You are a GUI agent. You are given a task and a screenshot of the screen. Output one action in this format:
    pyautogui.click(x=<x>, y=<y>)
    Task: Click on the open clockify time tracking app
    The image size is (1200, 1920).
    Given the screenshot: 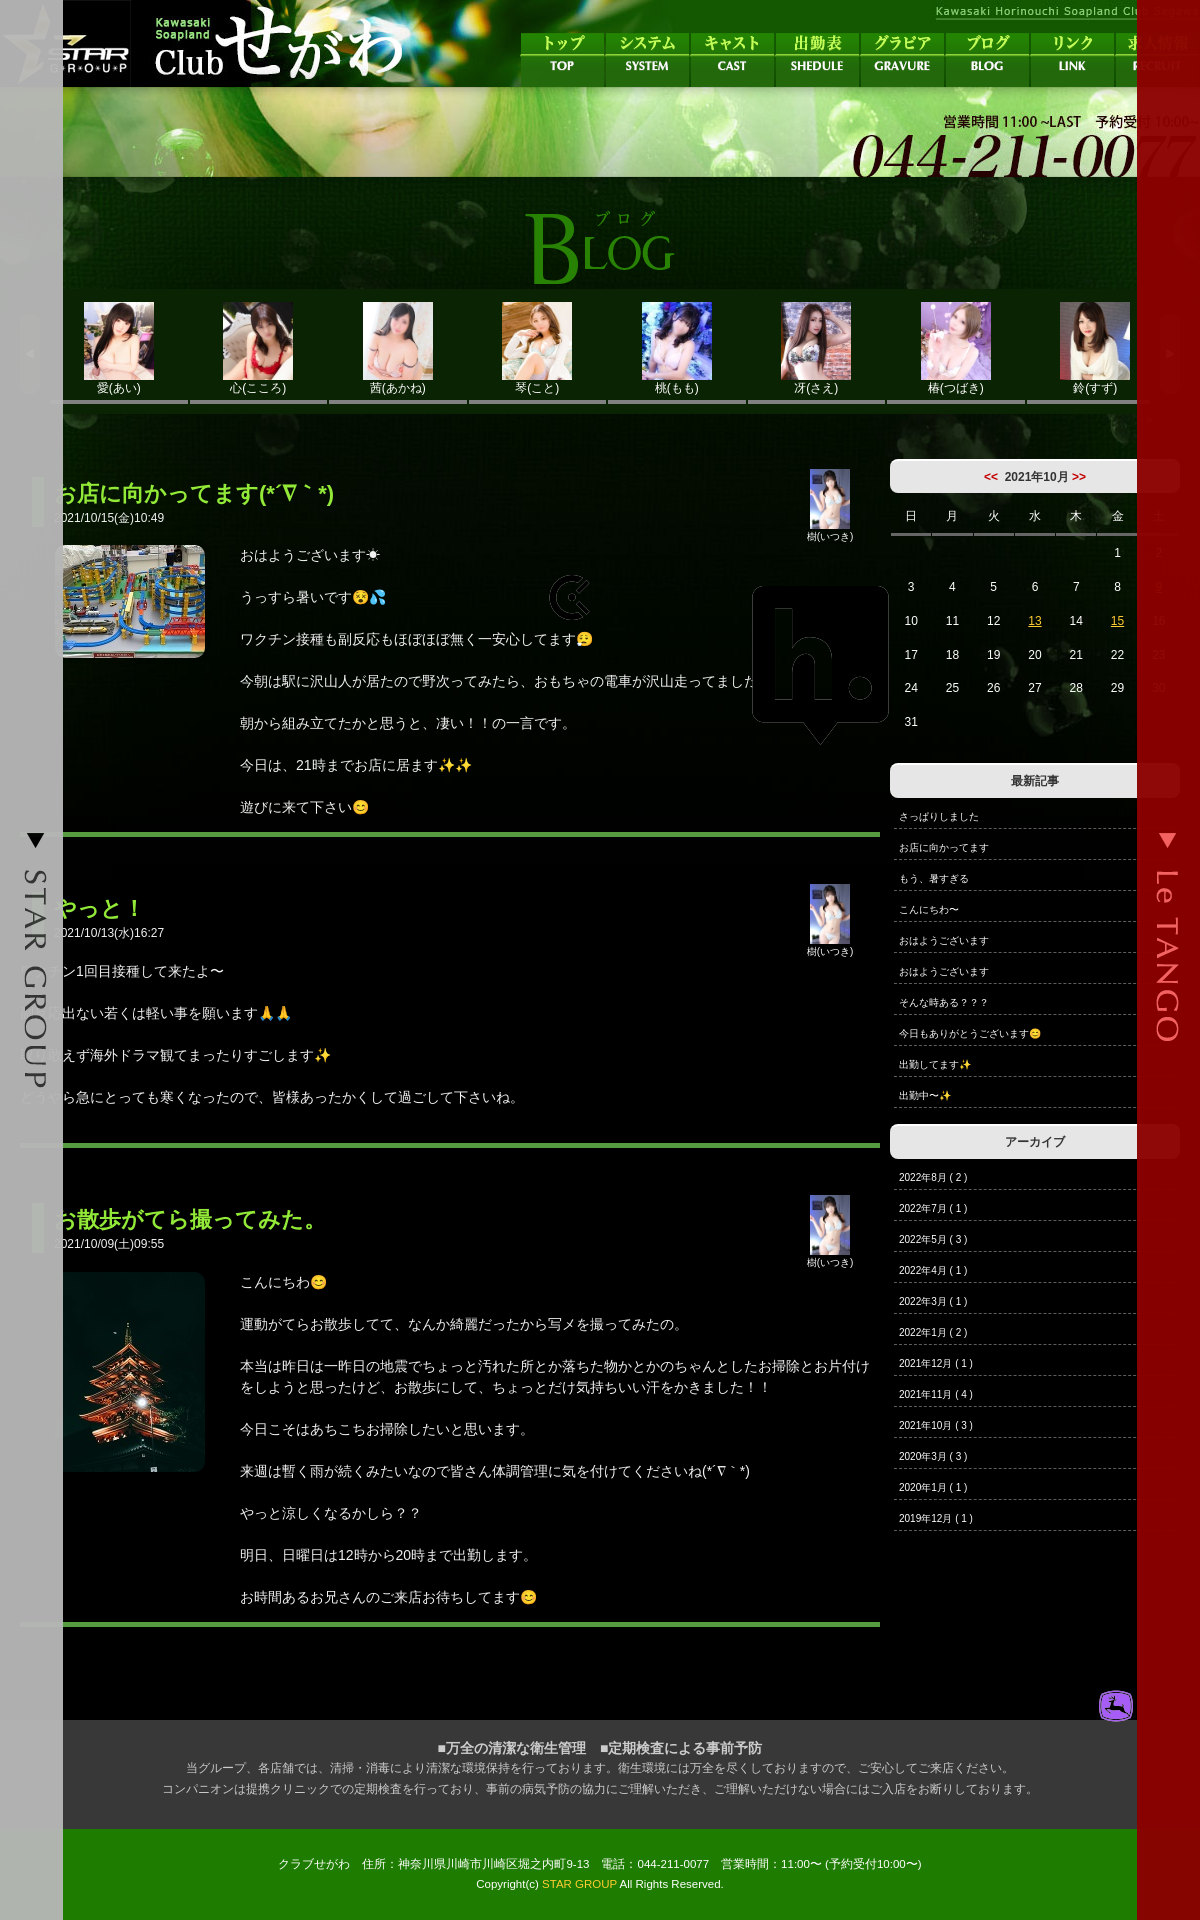 What is the action you would take?
    pyautogui.click(x=569, y=597)
    